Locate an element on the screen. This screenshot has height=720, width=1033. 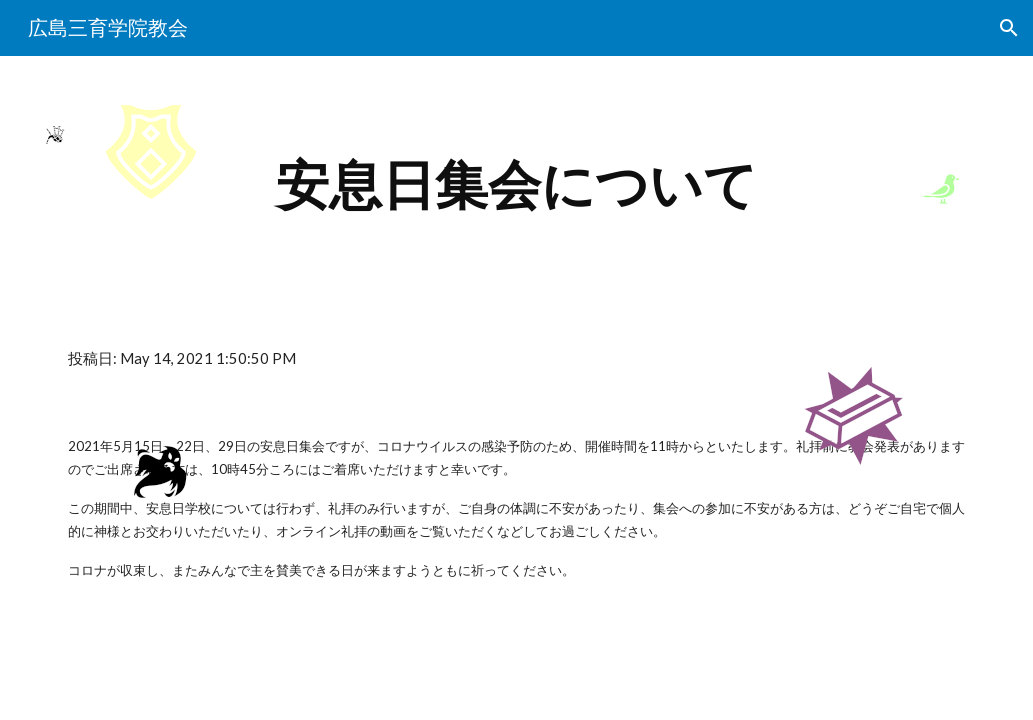
indicates a beach or coastal location is located at coordinates (941, 189).